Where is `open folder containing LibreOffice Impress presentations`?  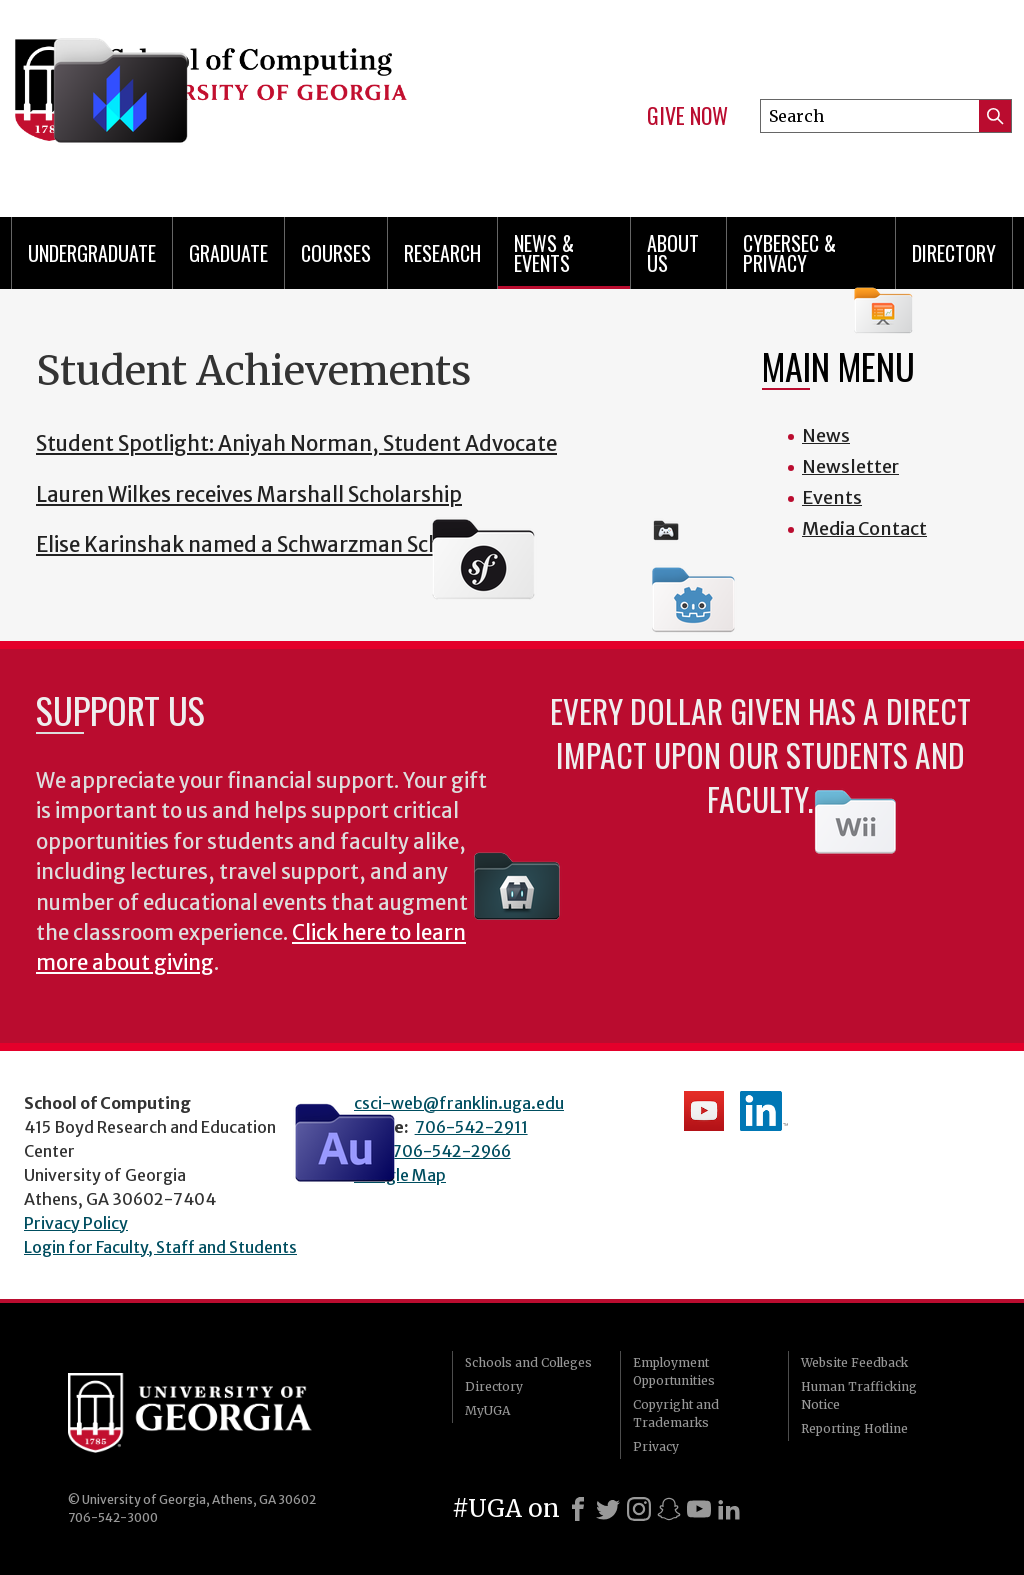 open folder containing LibreOffice Impress presentations is located at coordinates (883, 312).